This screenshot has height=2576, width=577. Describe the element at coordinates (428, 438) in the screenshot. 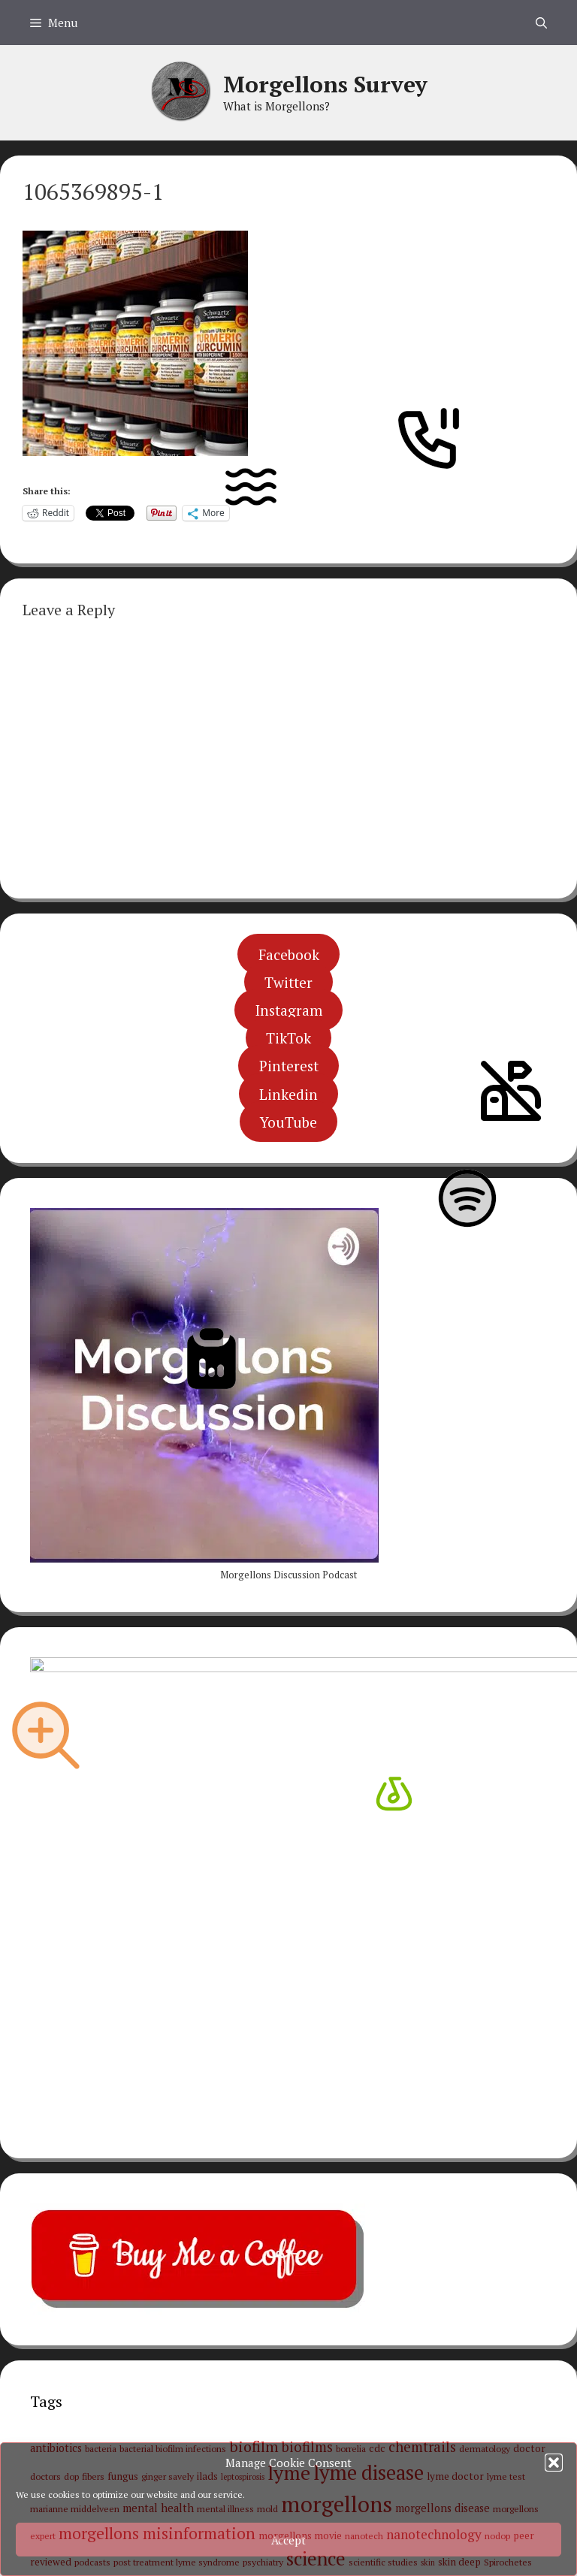

I see `pause an active phone call` at that location.